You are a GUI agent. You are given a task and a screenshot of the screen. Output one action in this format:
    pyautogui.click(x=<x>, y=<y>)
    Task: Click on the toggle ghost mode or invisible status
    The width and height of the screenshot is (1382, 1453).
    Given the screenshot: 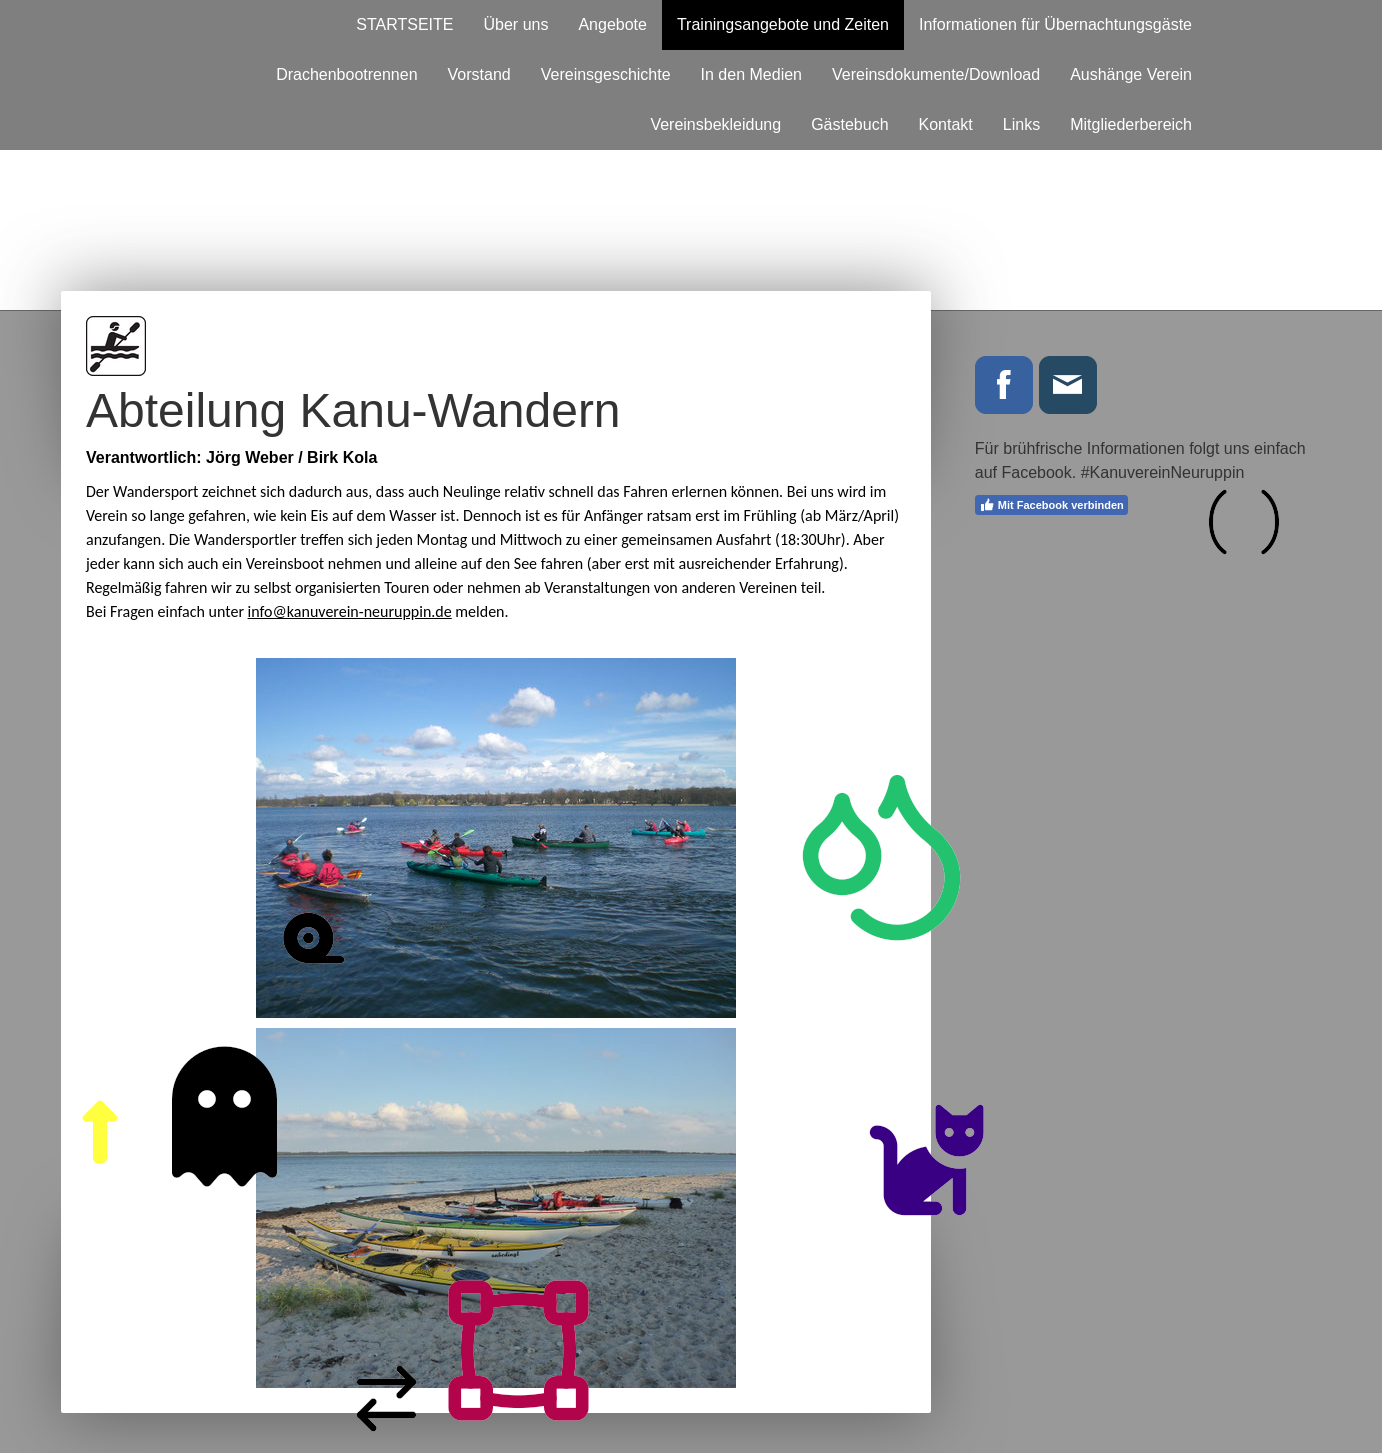 What is the action you would take?
    pyautogui.click(x=224, y=1116)
    